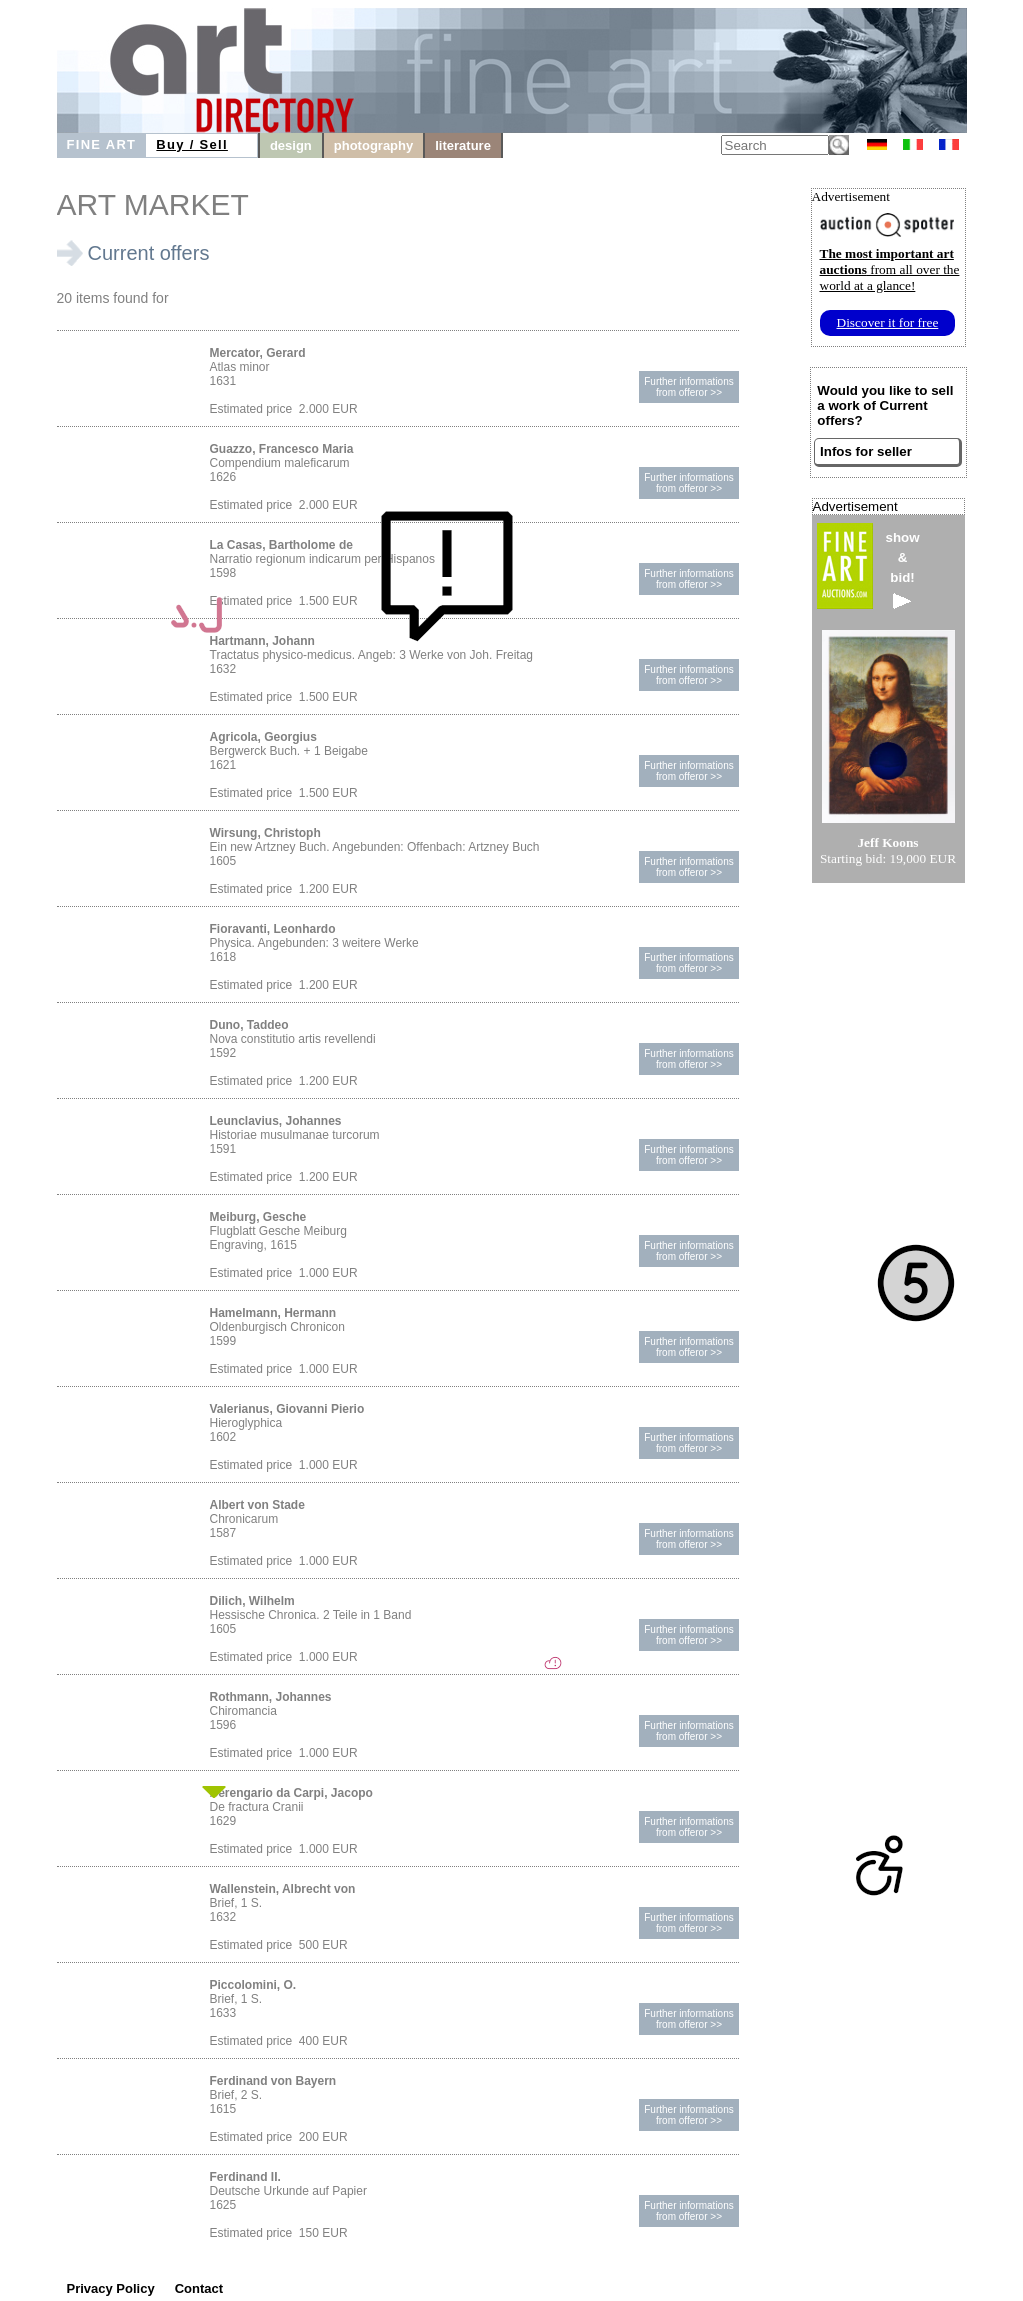 Image resolution: width=1023 pixels, height=2301 pixels. Describe the element at coordinates (916, 1283) in the screenshot. I see `indicates step five in a multi-step process` at that location.